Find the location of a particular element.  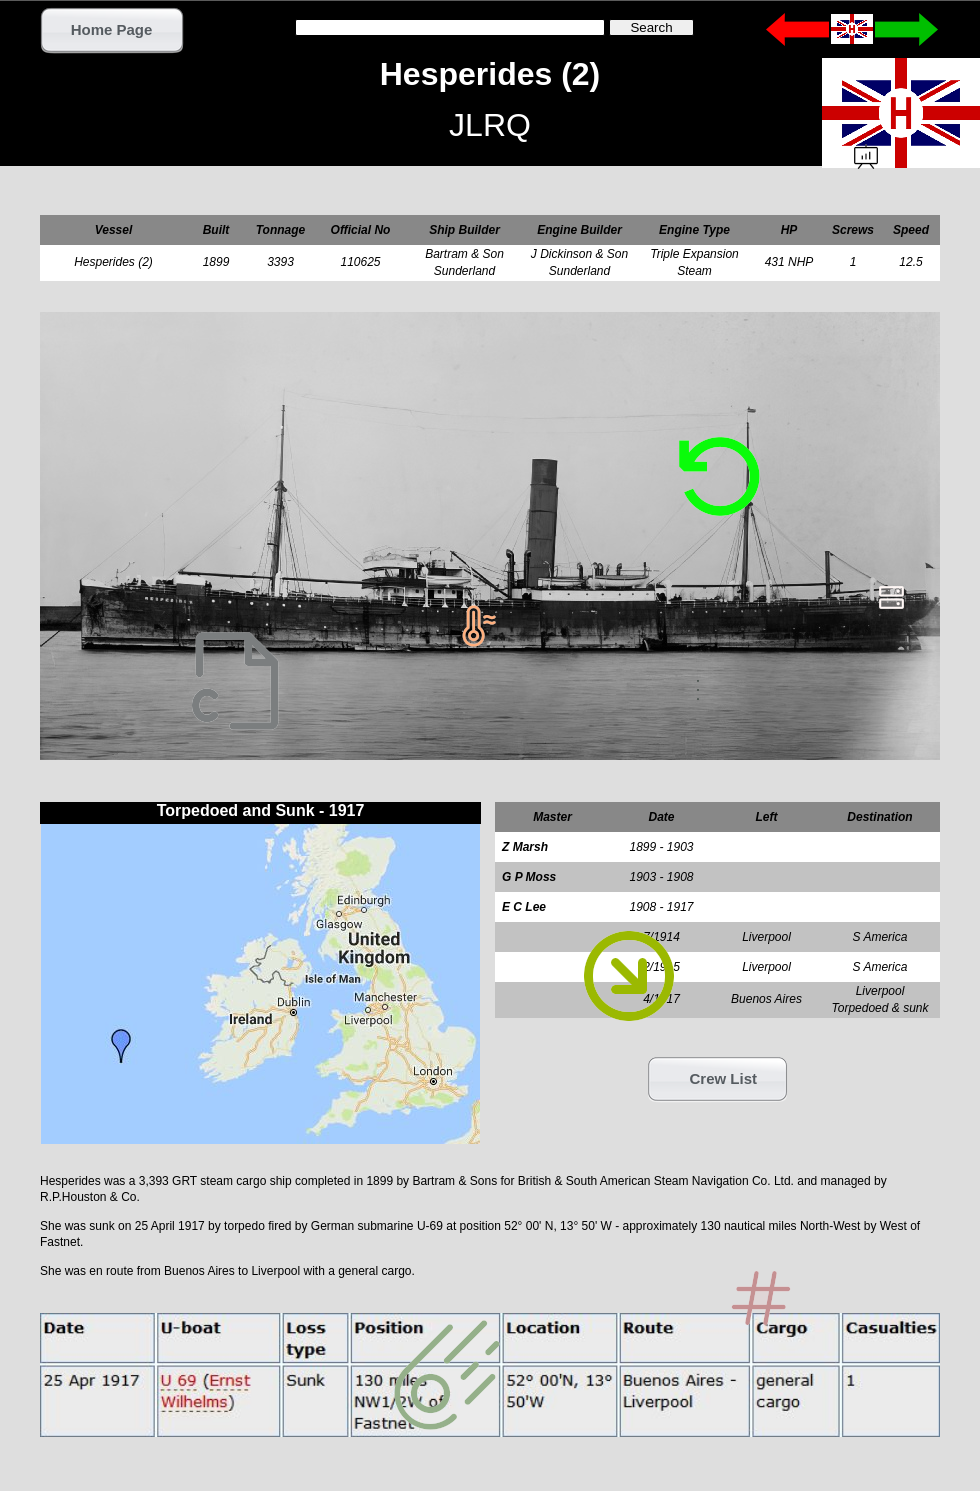

view presentation with chart data is located at coordinates (866, 157).